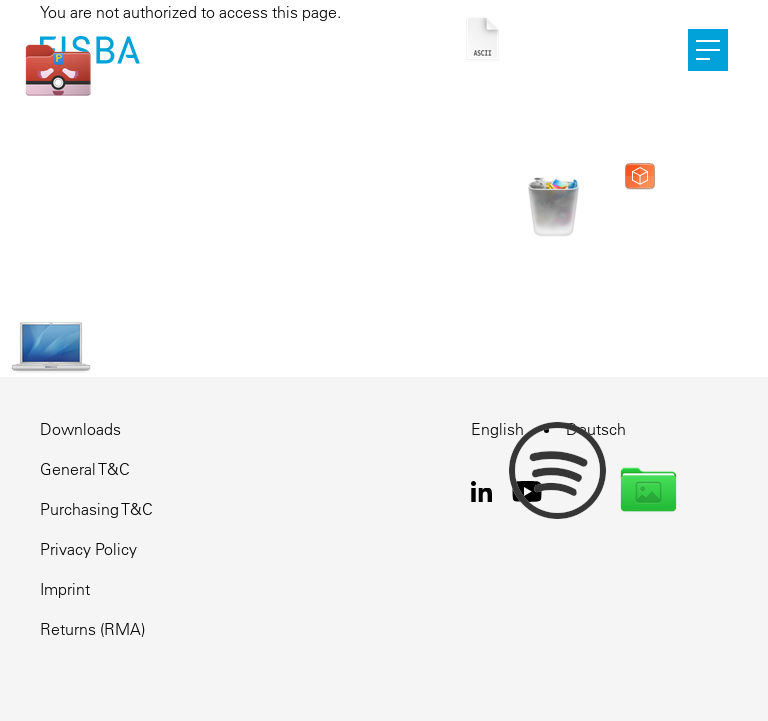 The image size is (768, 721). Describe the element at coordinates (58, 72) in the screenshot. I see `open pokémon-themed folder` at that location.